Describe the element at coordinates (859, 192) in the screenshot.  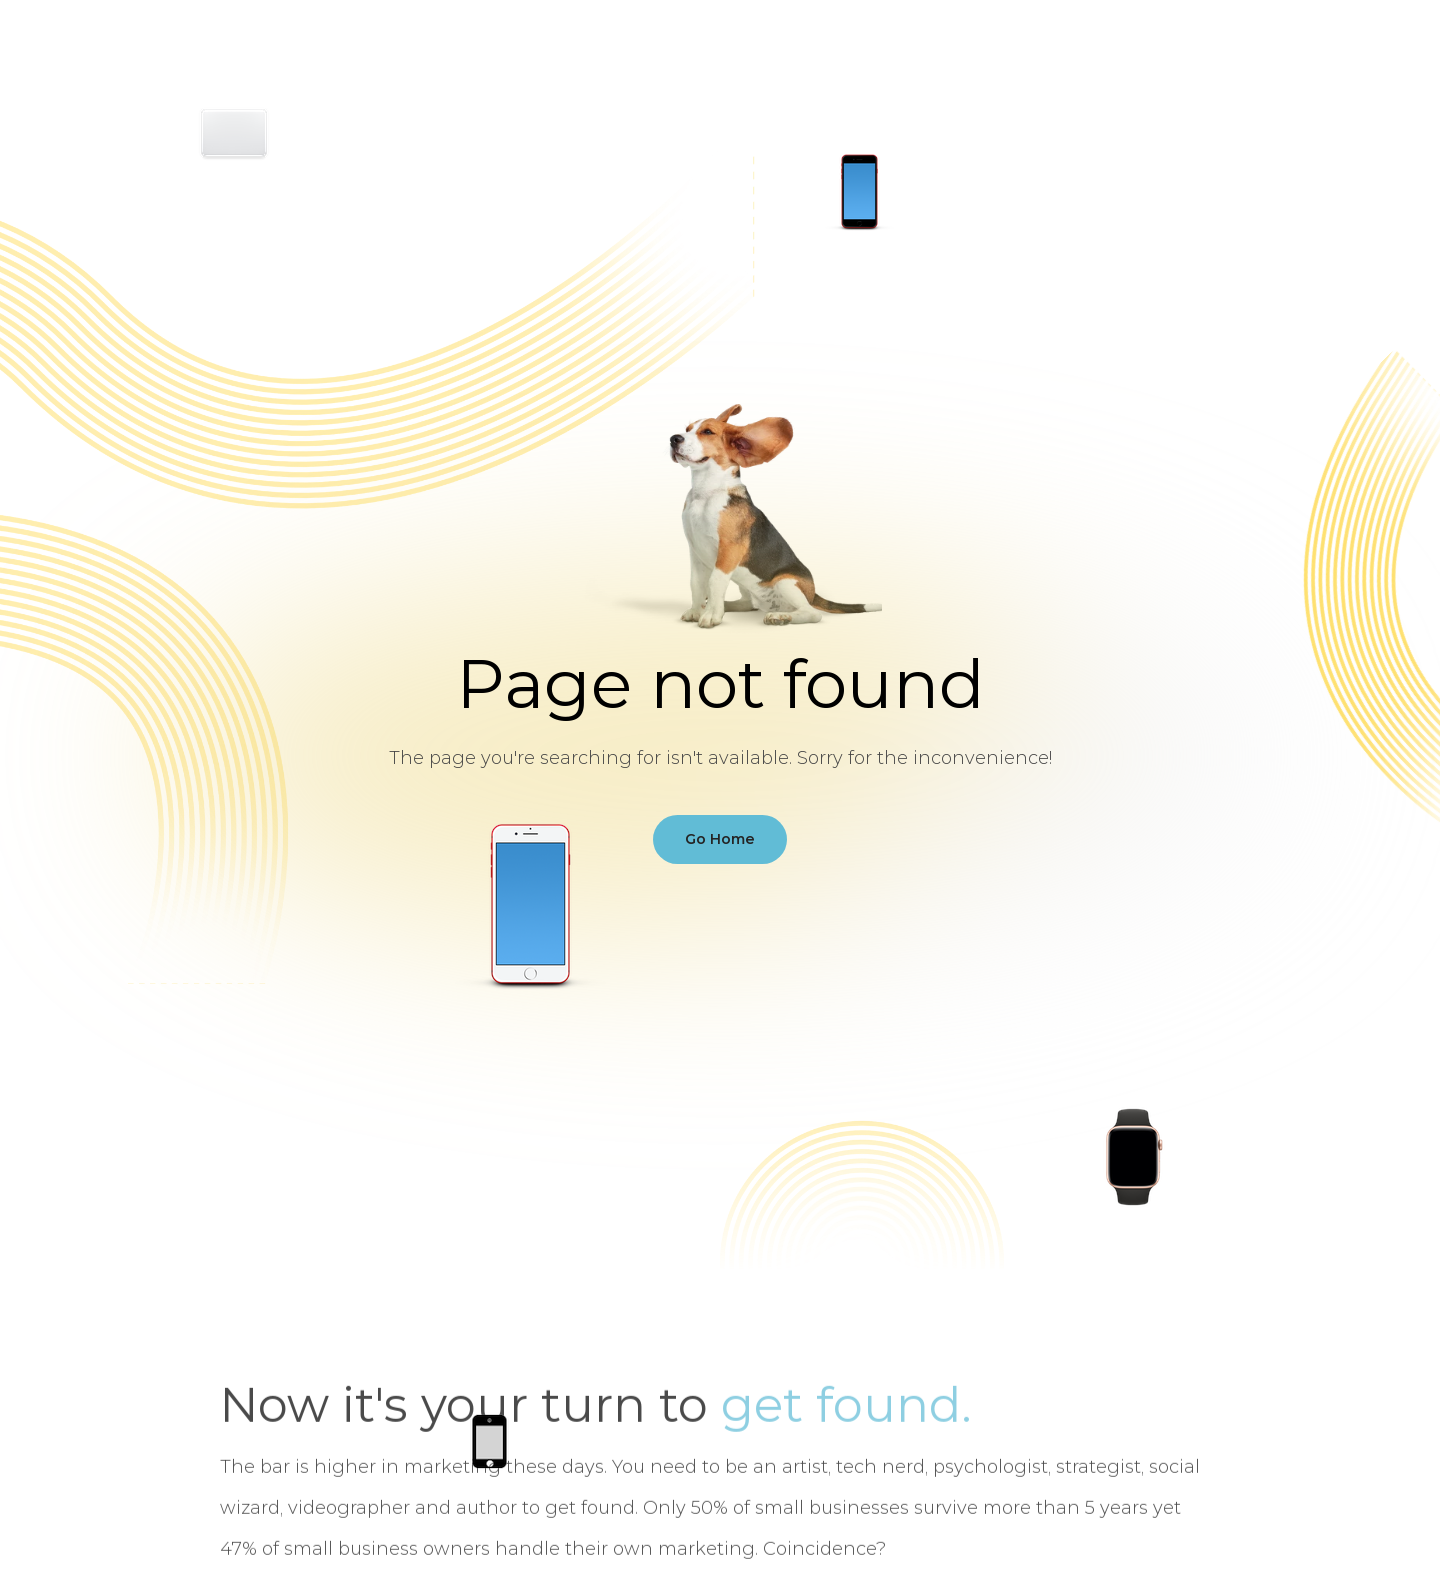
I see `iPhone 8 Plus device icon in red/product red color` at that location.